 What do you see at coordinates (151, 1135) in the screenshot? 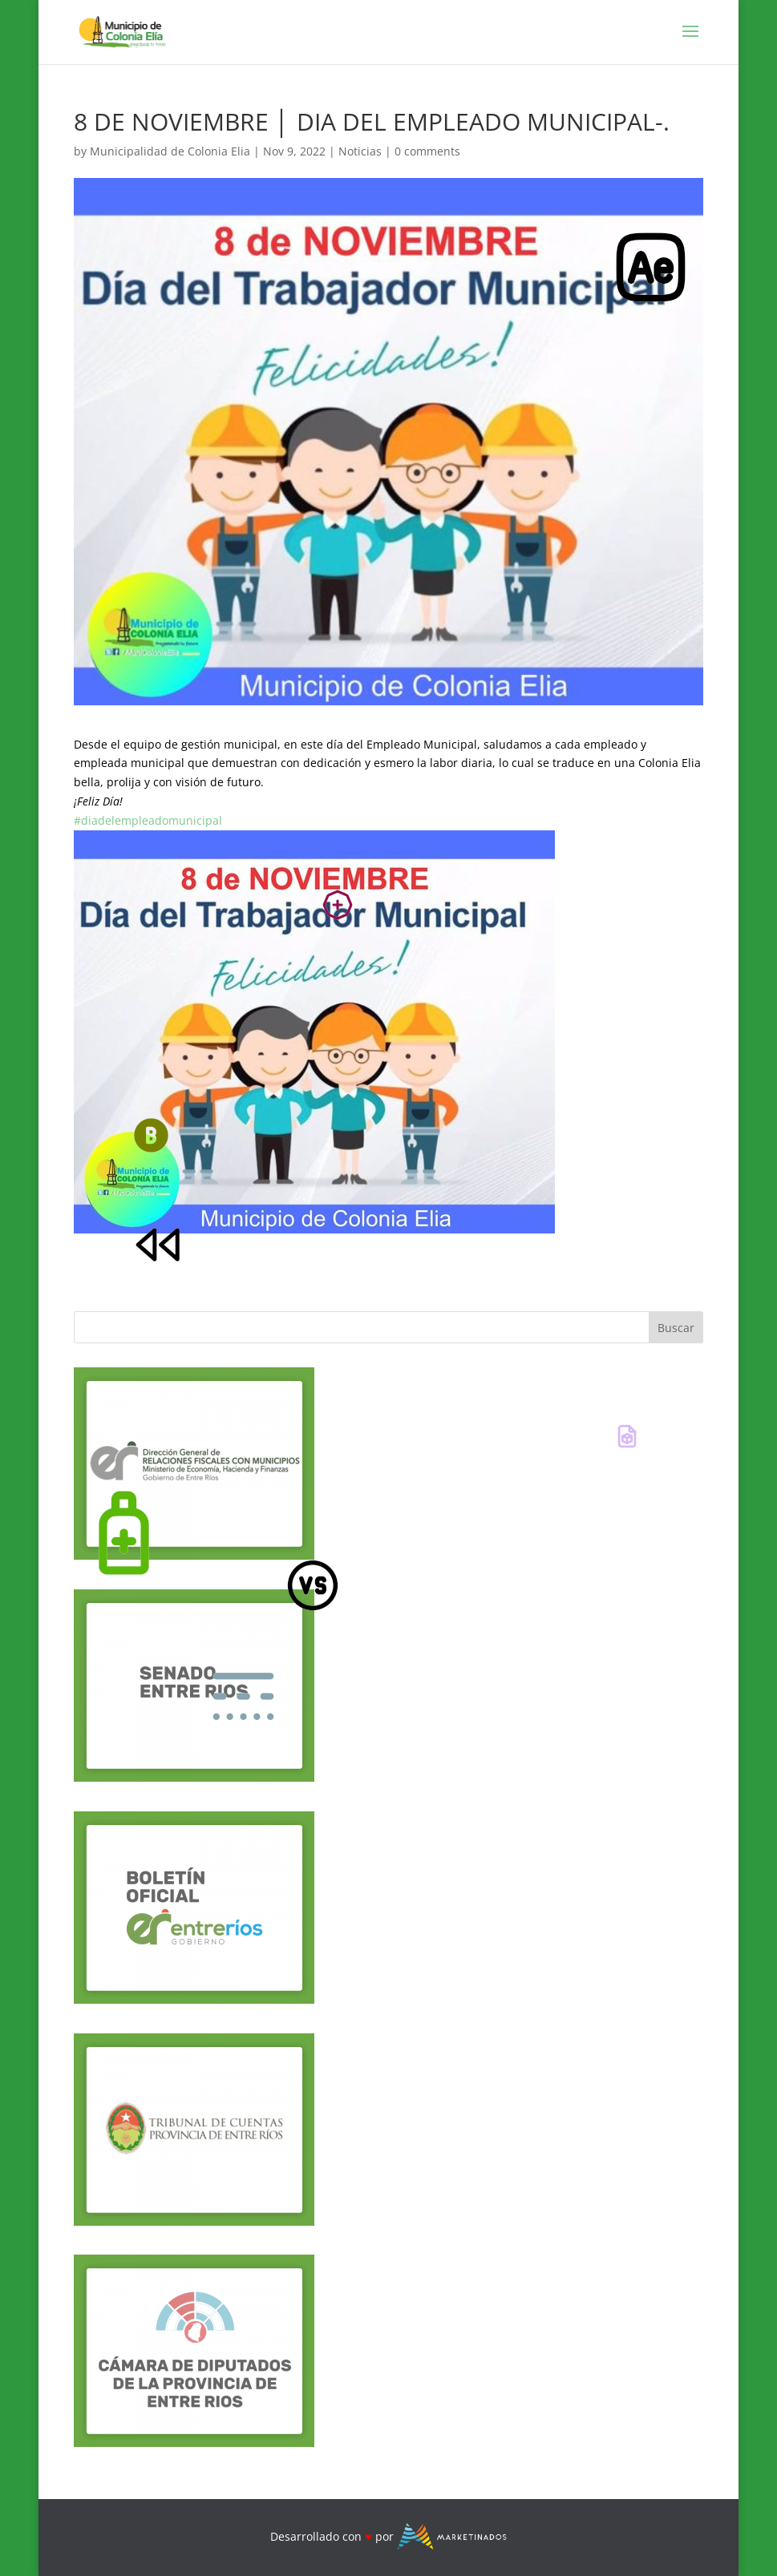
I see `apply bold formatting to selected text` at bounding box center [151, 1135].